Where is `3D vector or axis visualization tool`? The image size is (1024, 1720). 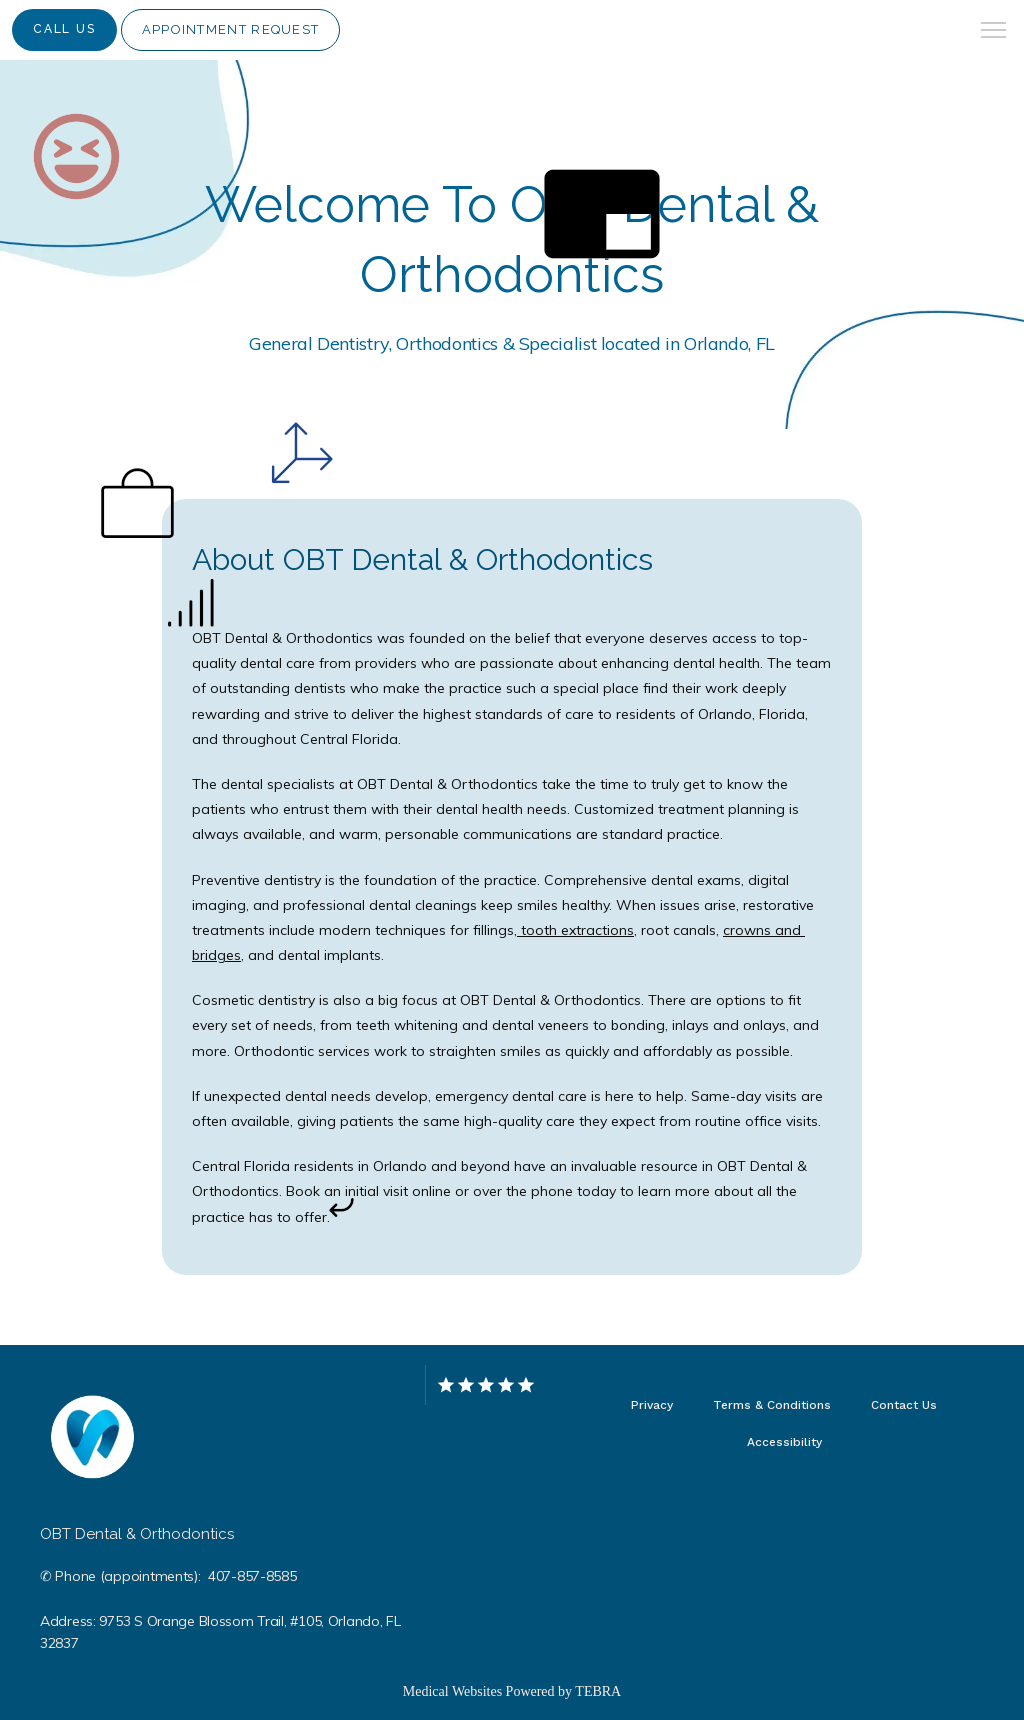
3D vector or axis visualization tool is located at coordinates (298, 456).